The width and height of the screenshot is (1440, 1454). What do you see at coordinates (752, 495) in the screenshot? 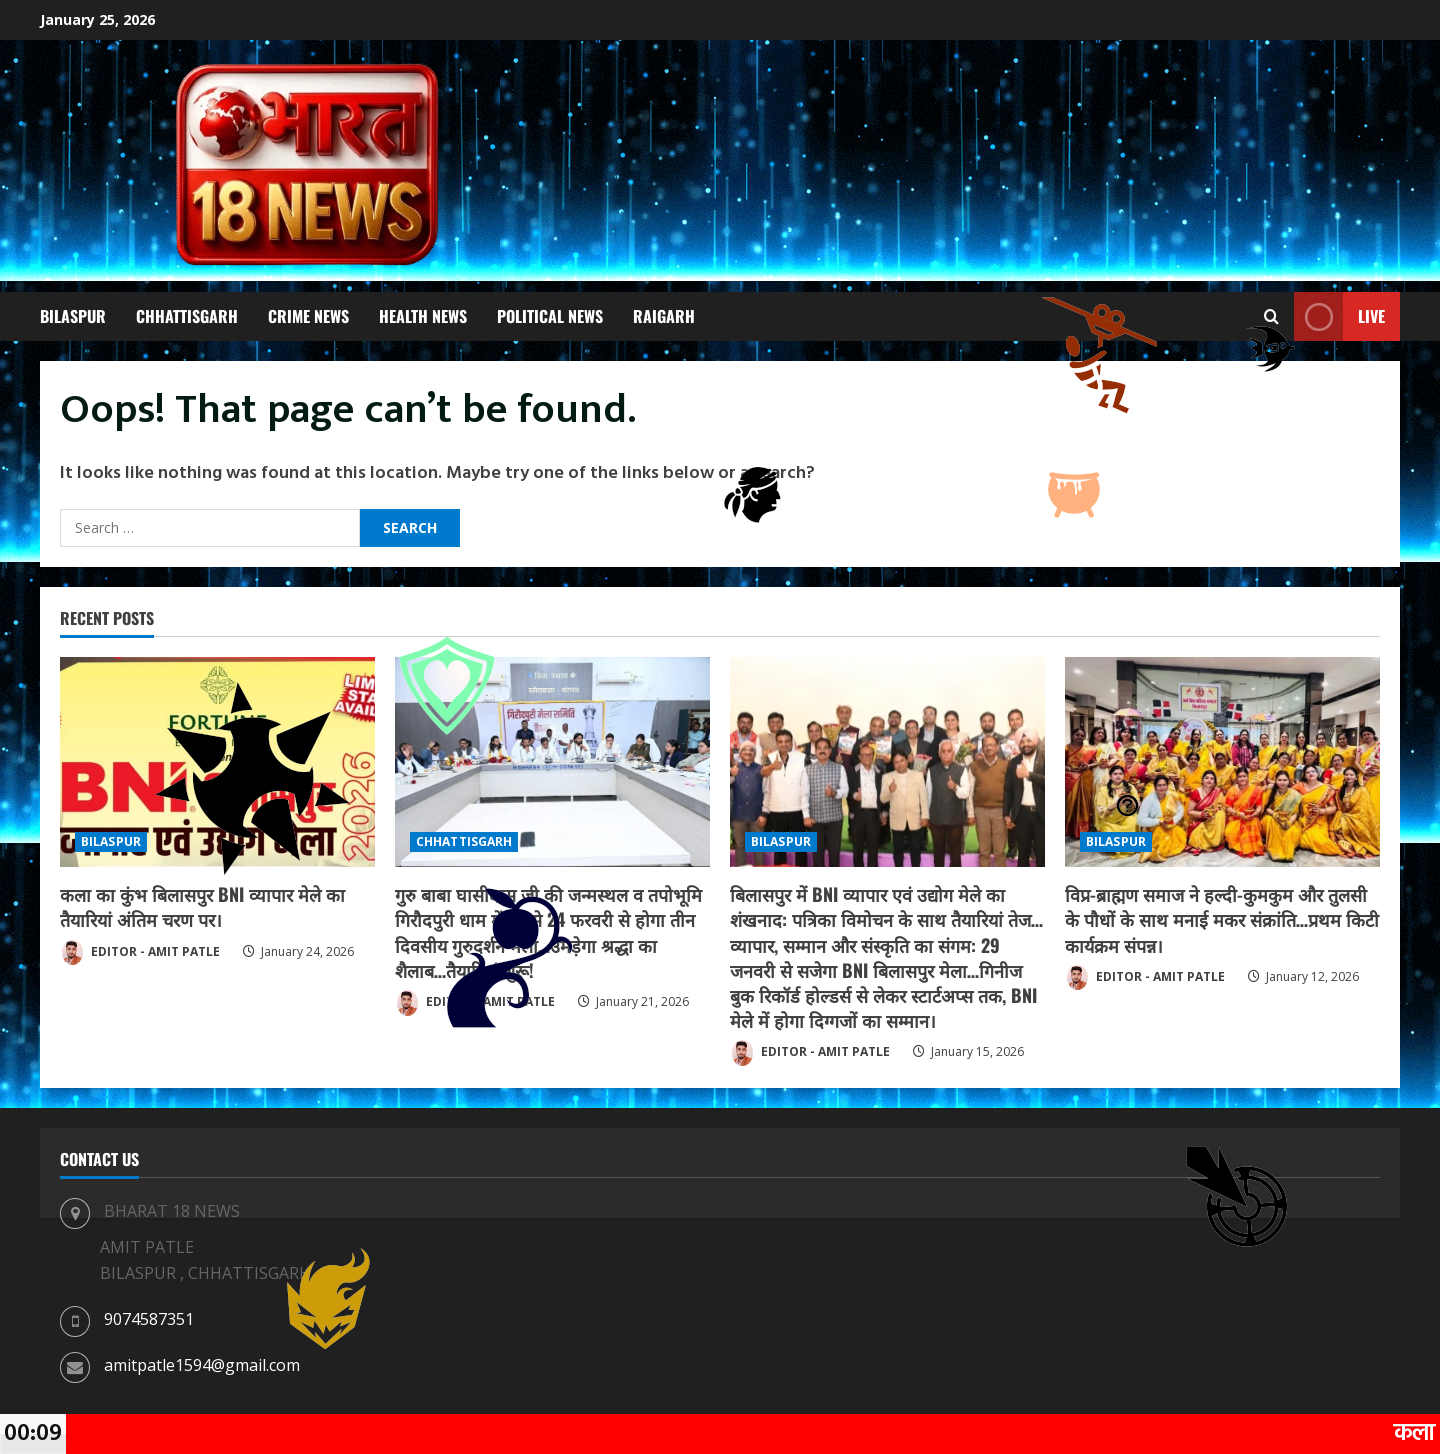
I see `select bandana accessory for character customization` at bounding box center [752, 495].